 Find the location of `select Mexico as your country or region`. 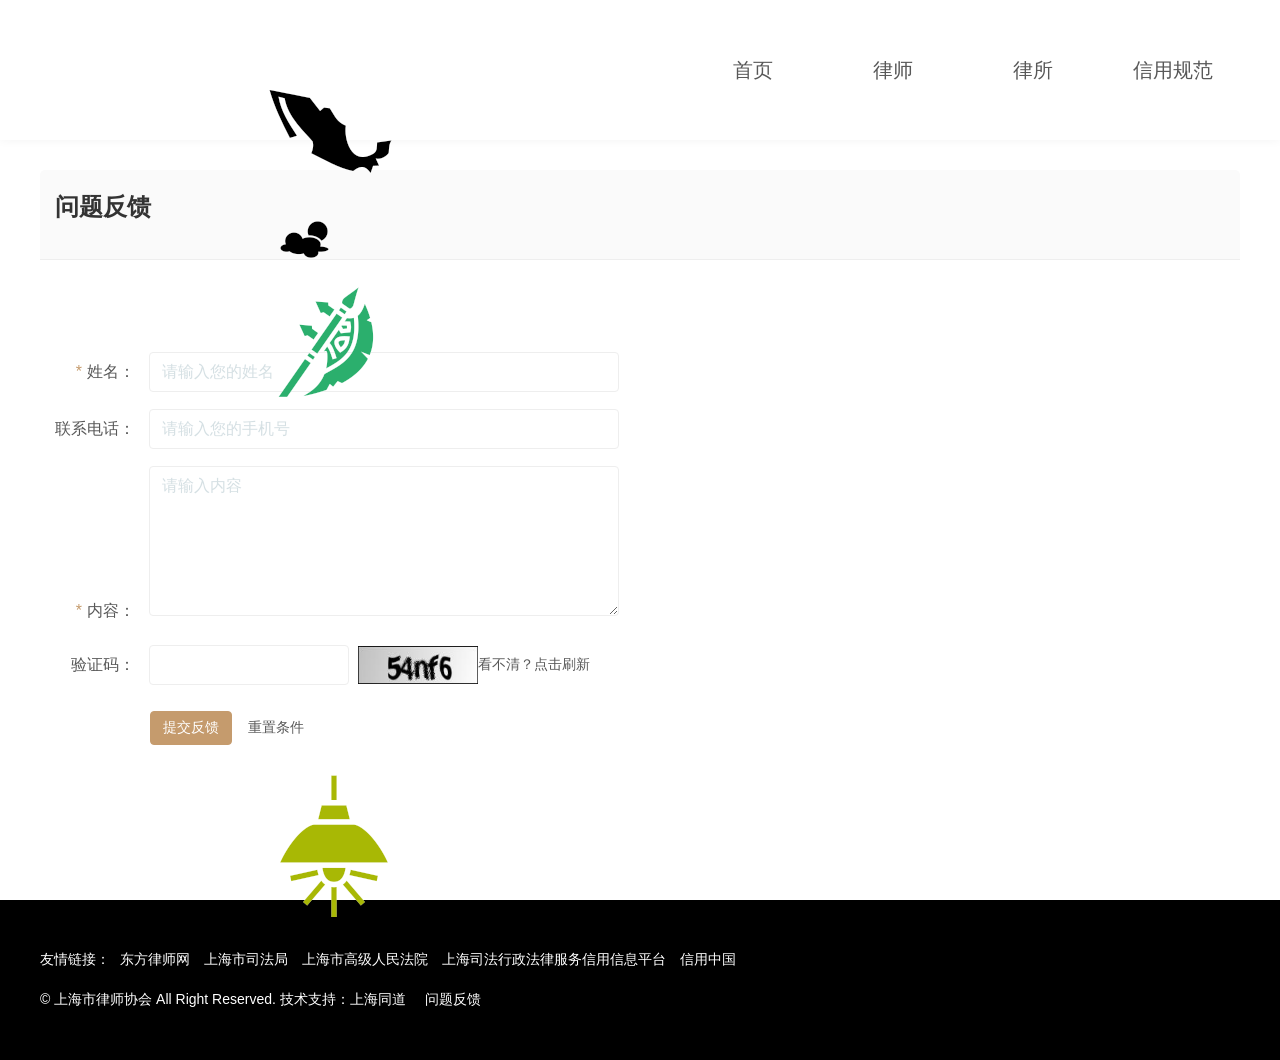

select Mexico as your country or region is located at coordinates (330, 131).